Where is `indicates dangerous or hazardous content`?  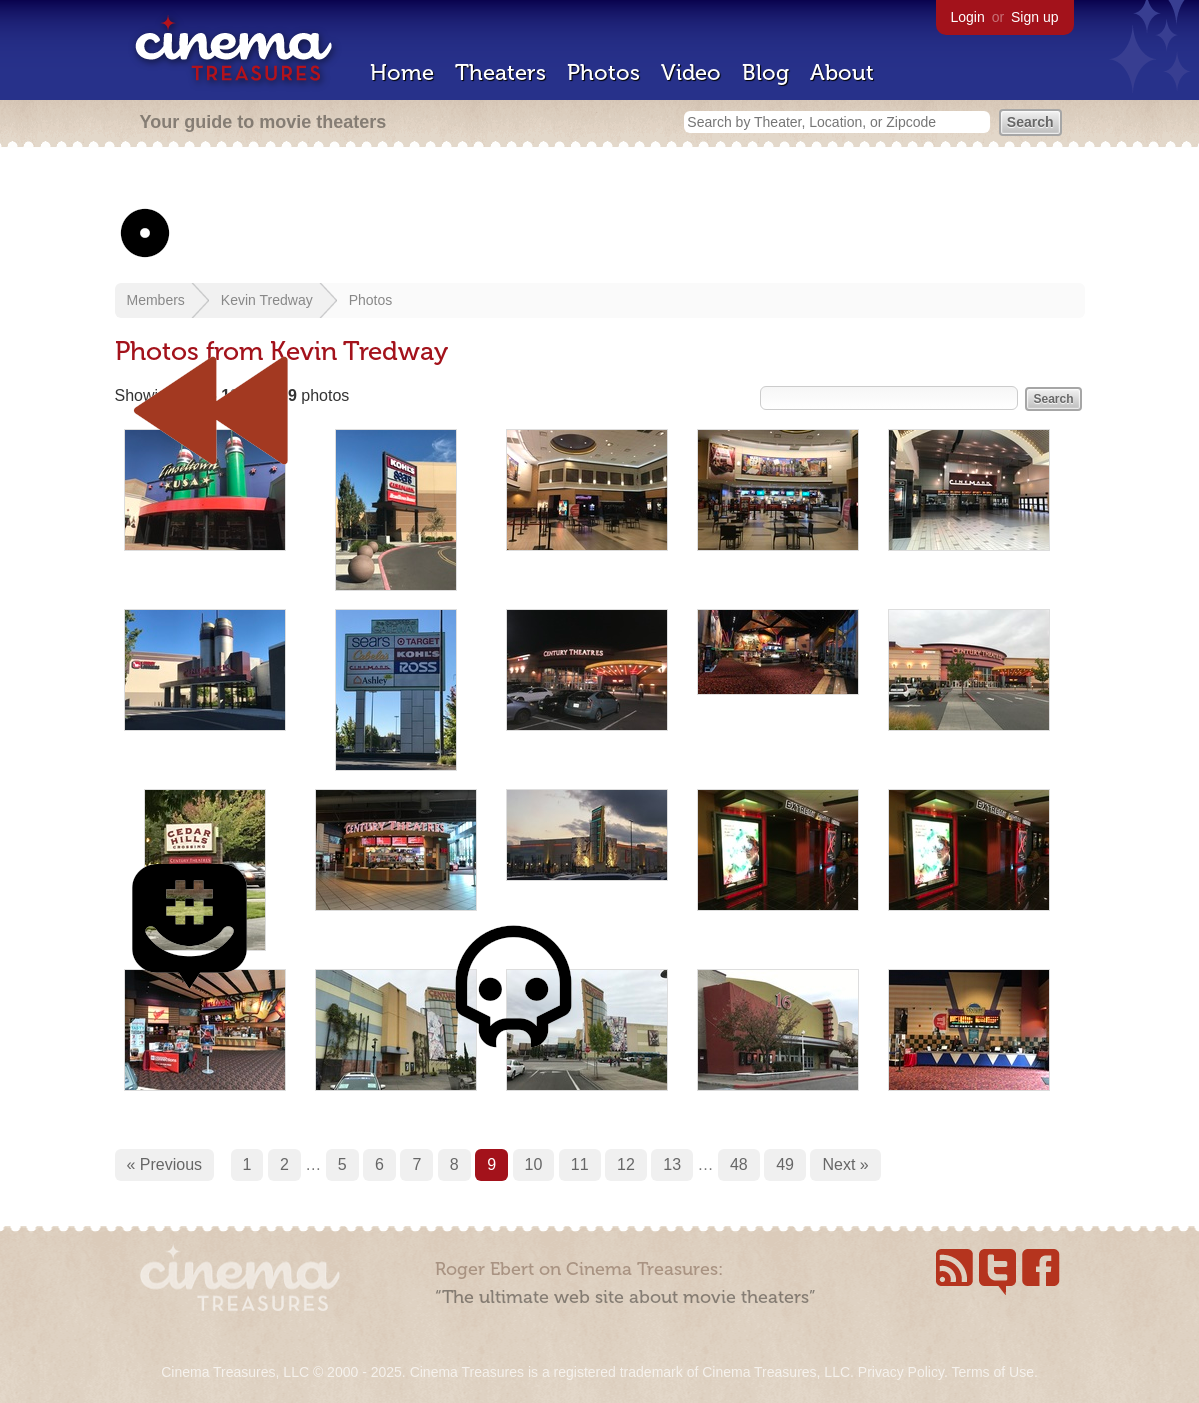
indicates dangerous or hazardous content is located at coordinates (513, 983).